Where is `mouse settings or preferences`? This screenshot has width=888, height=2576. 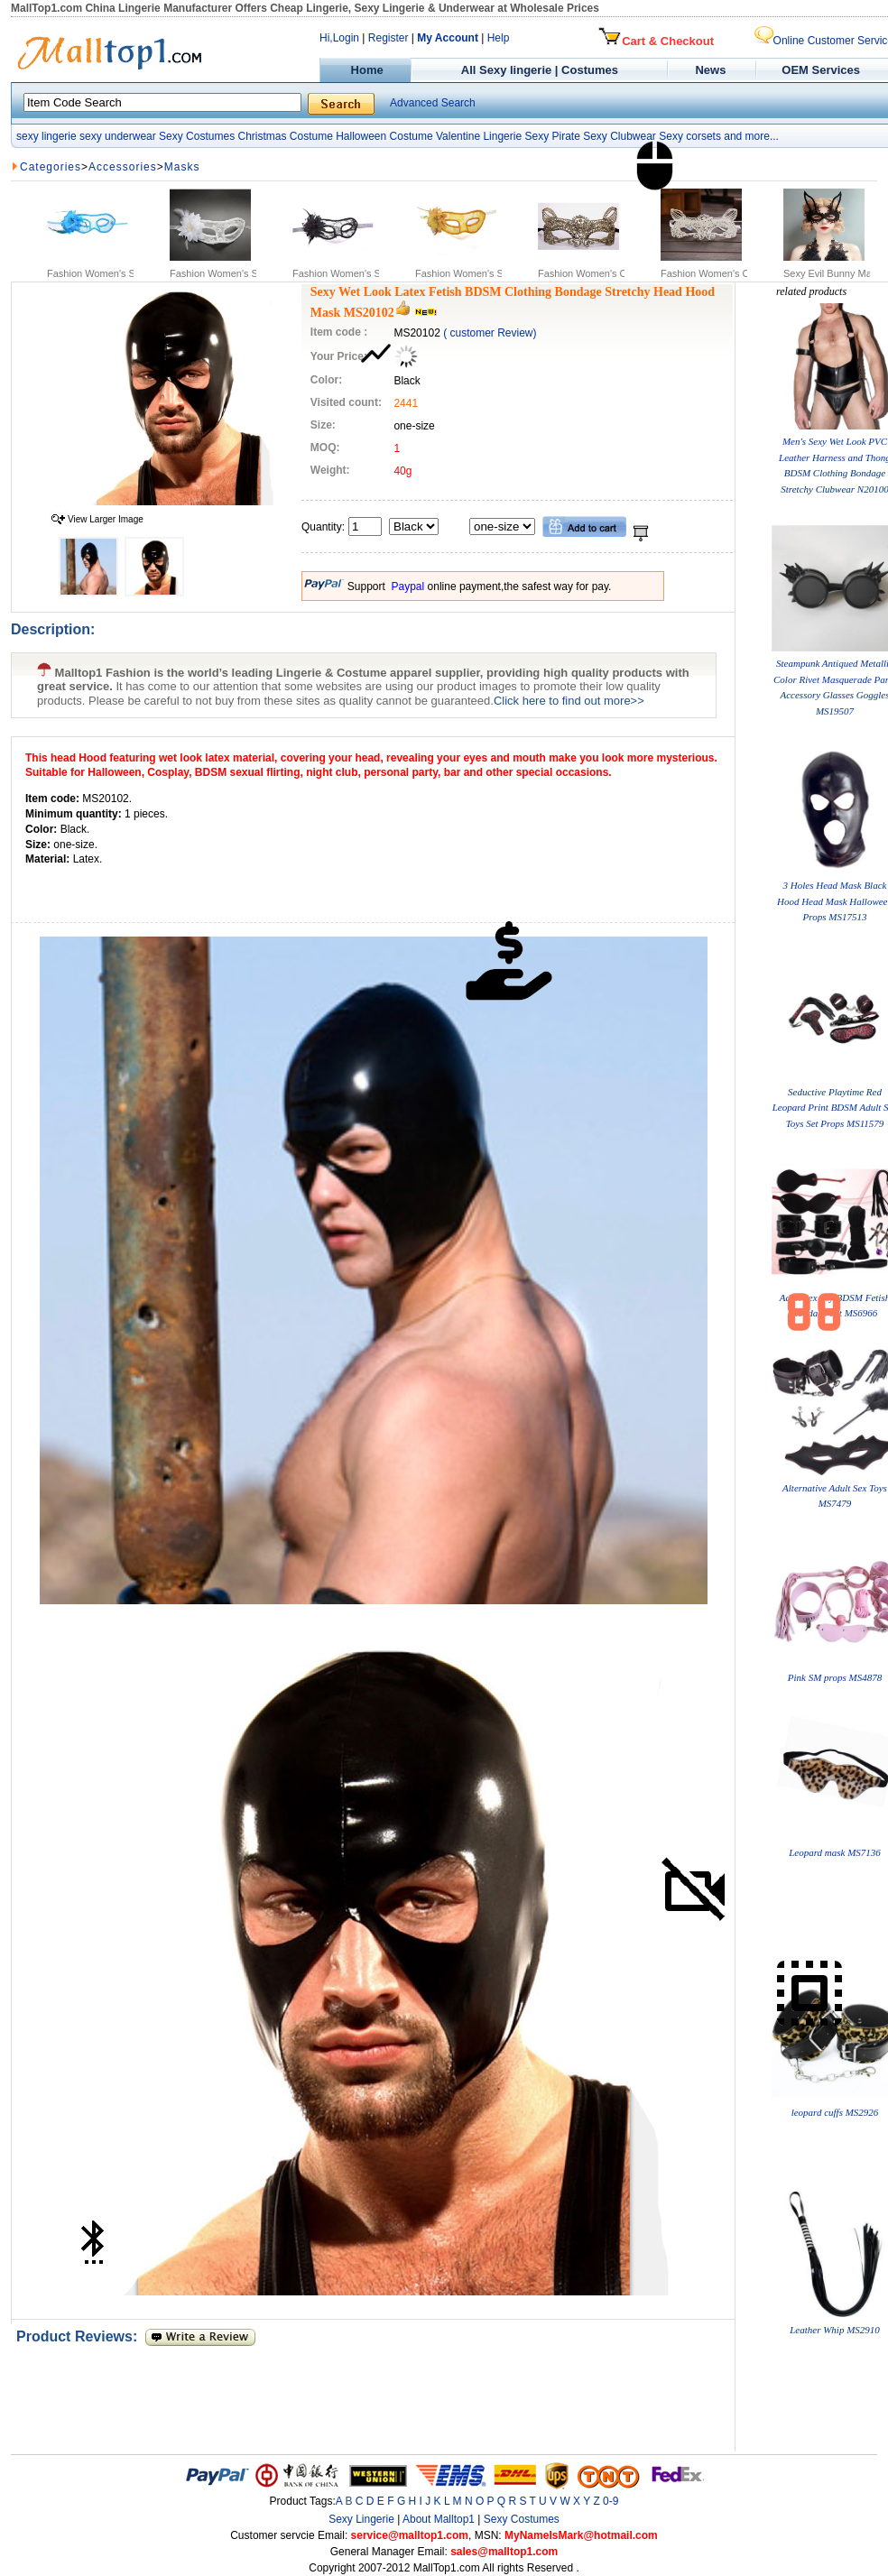 mouse settings or preferences is located at coordinates (654, 165).